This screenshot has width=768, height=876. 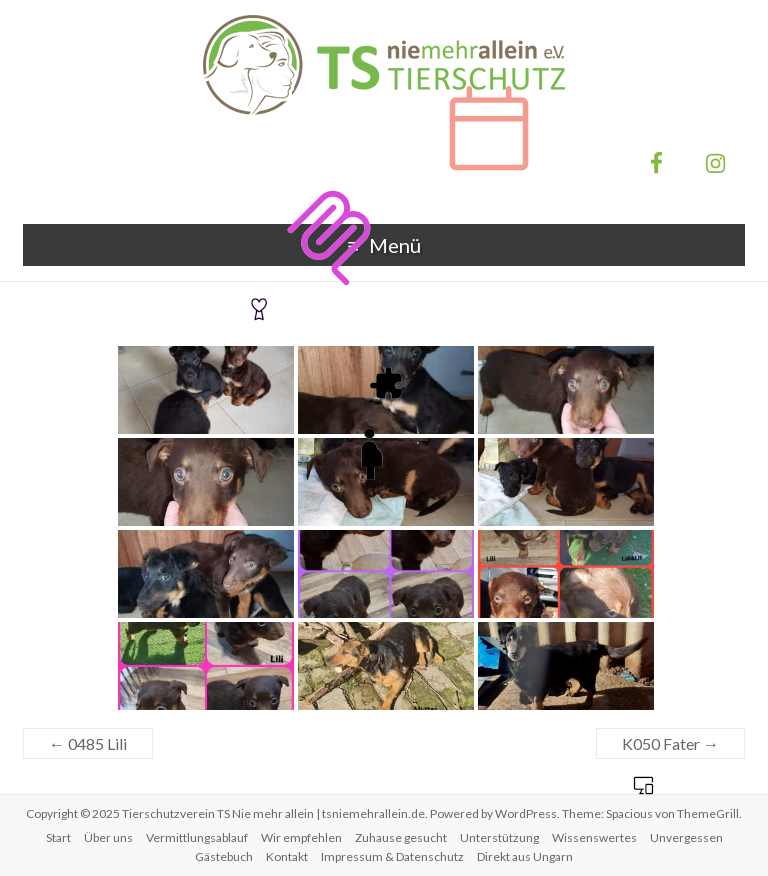 I want to click on indicates pregnancy-related features or services, so click(x=372, y=454).